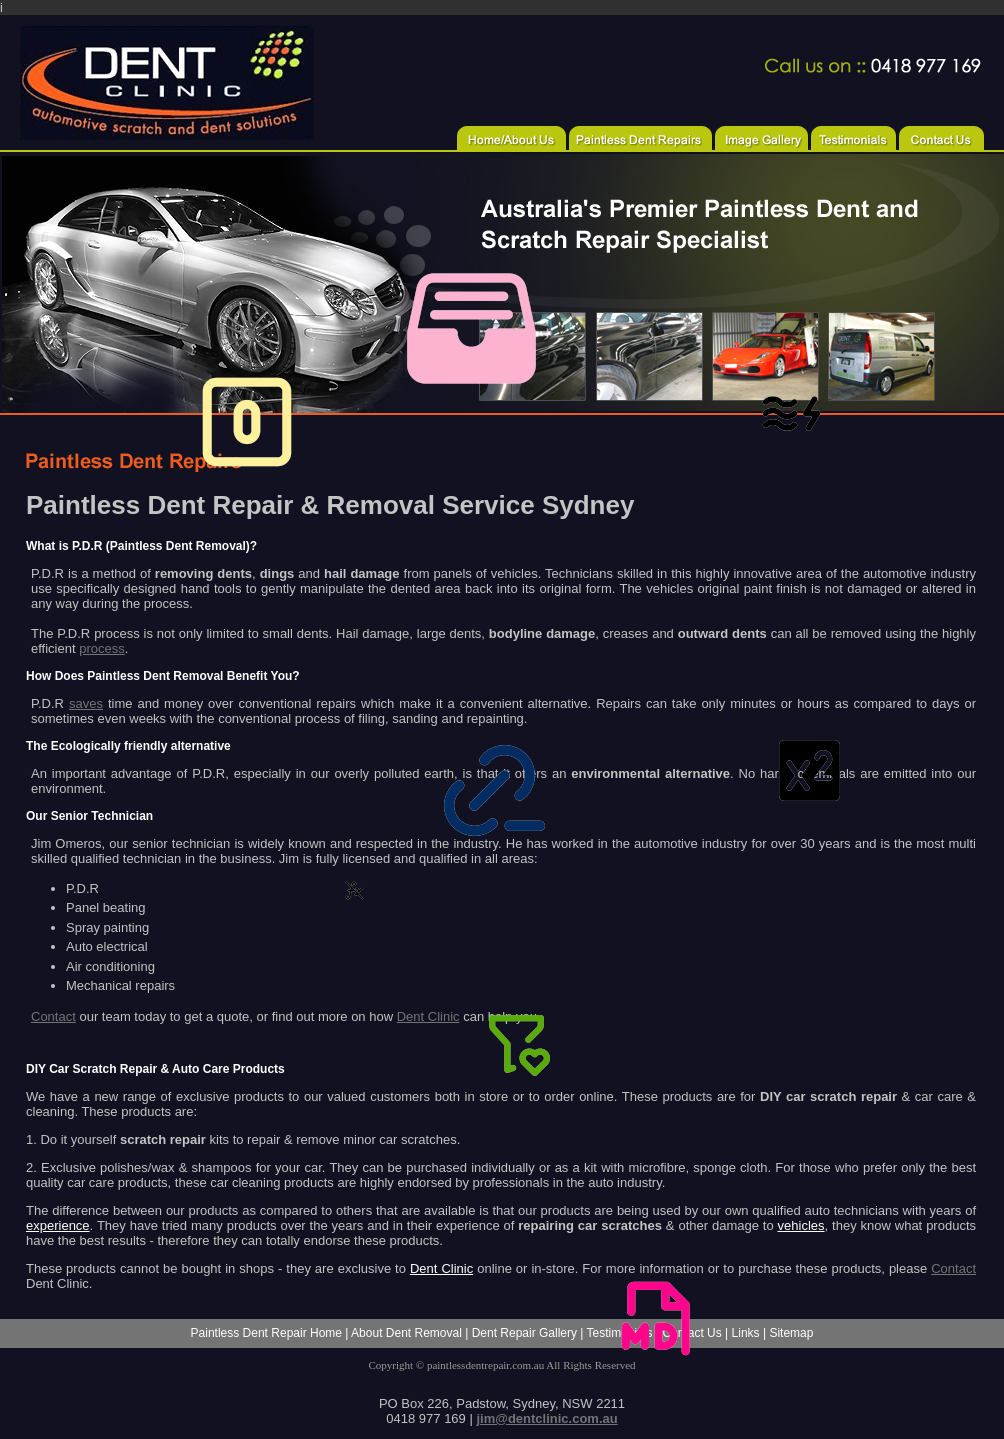  Describe the element at coordinates (247, 422) in the screenshot. I see `represents the letter "o" in a text or keyboard input` at that location.